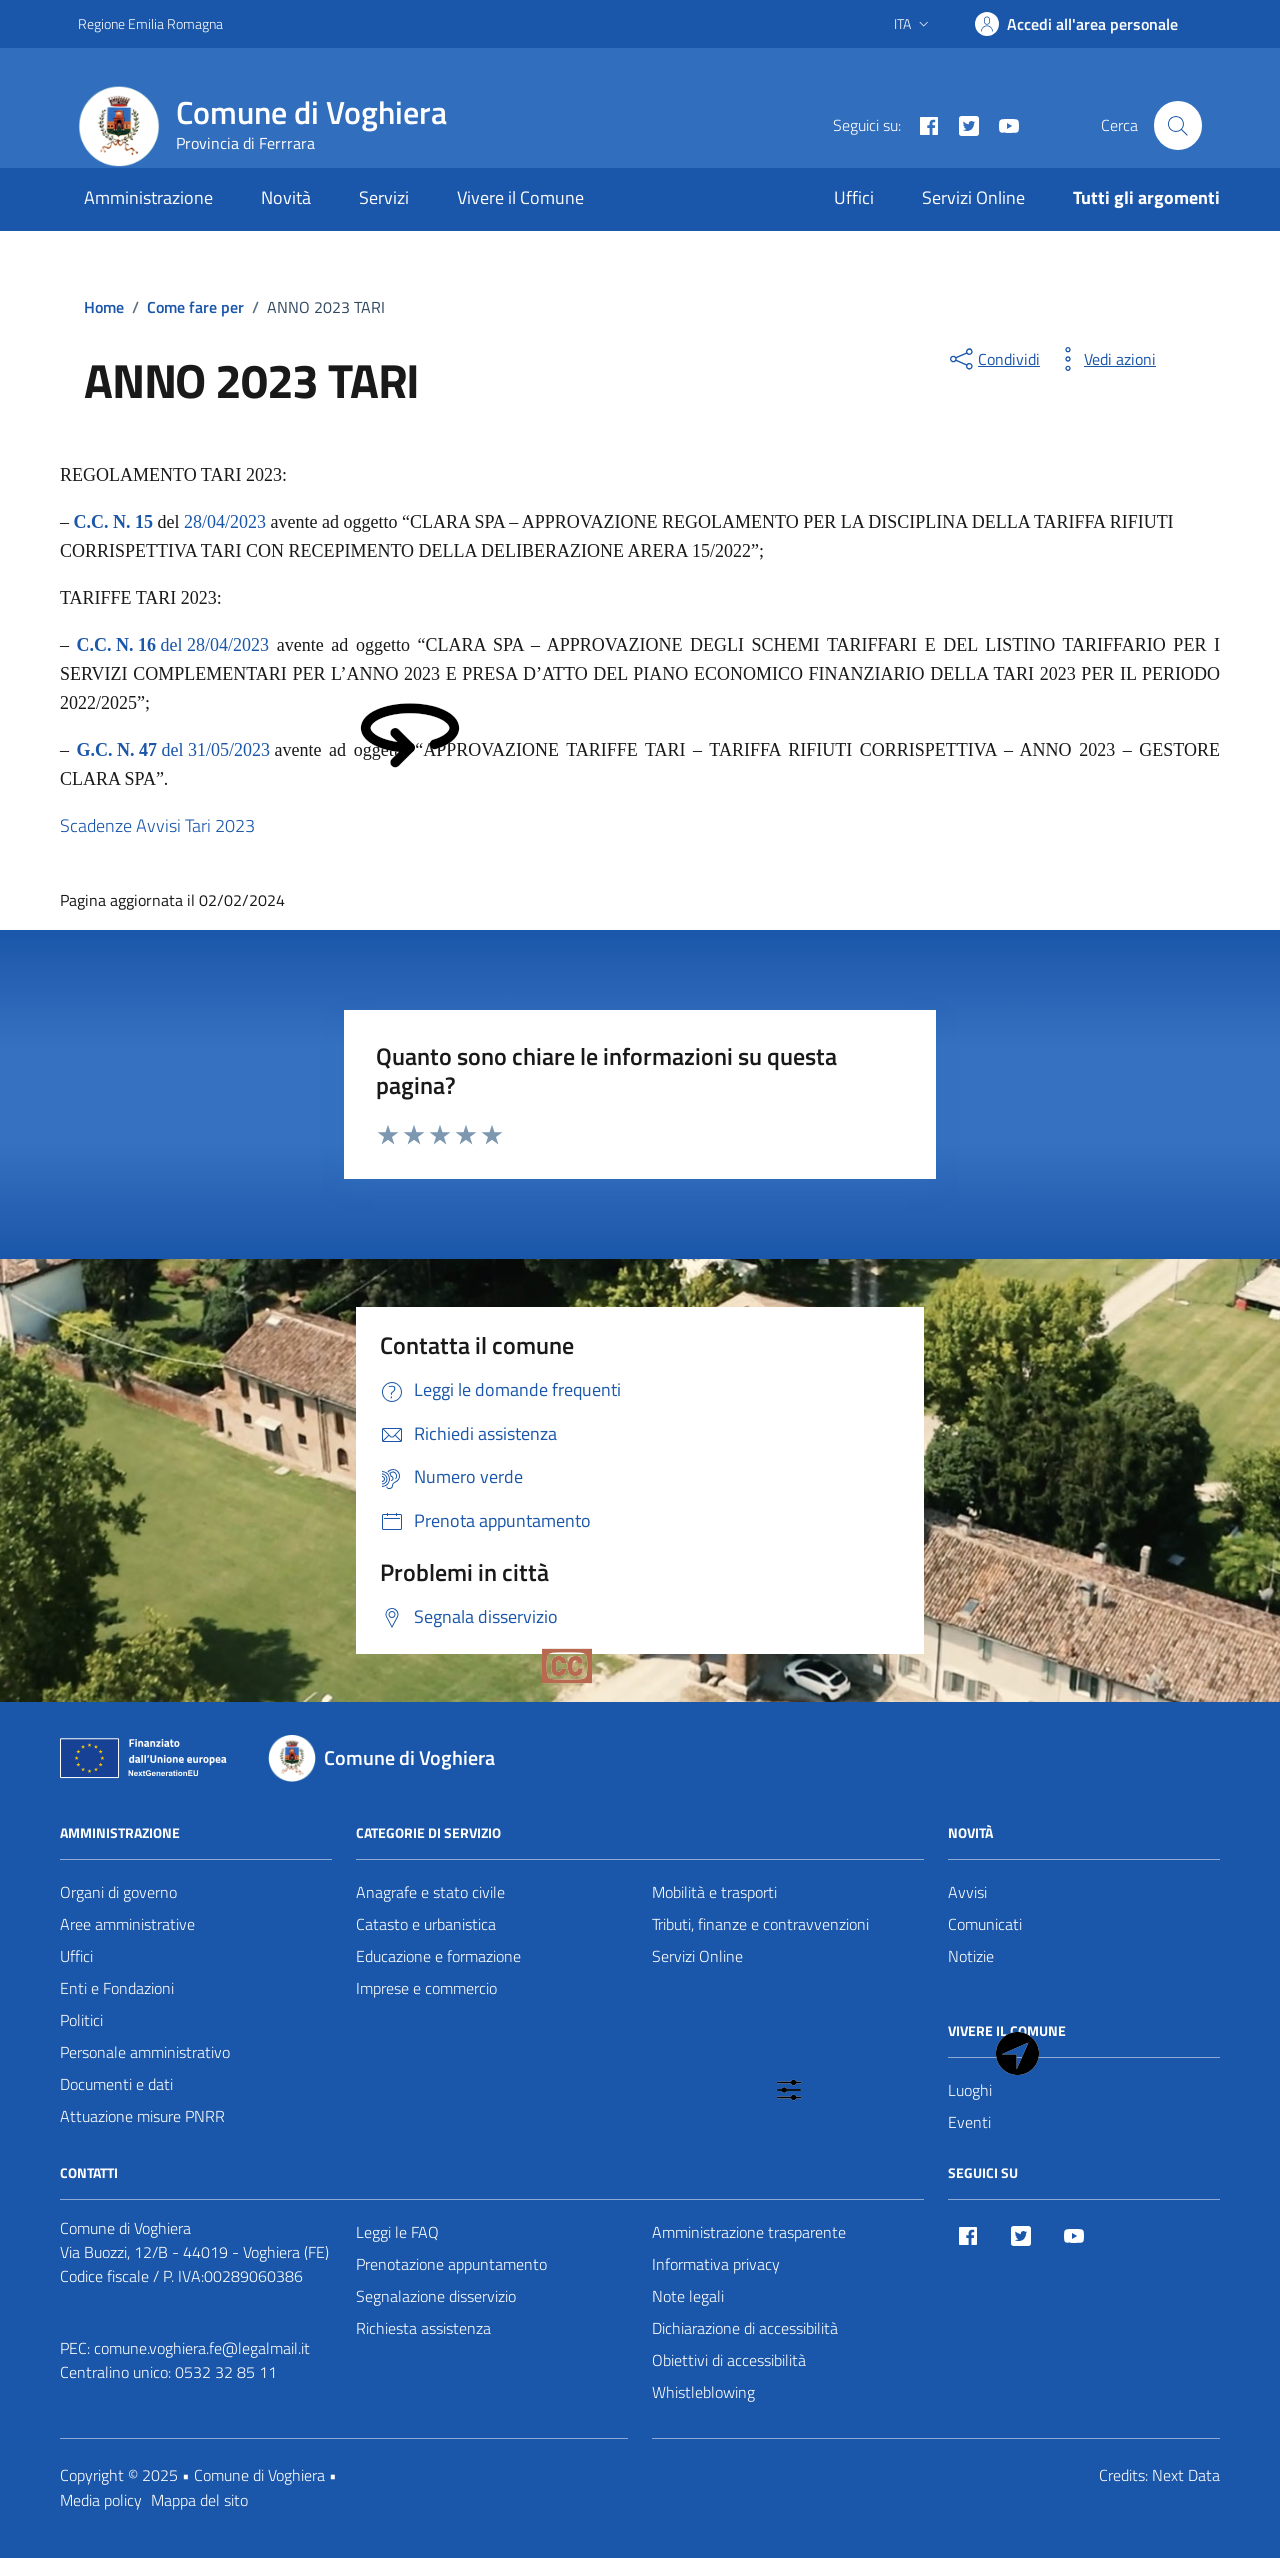  Describe the element at coordinates (1017, 2053) in the screenshot. I see `navigate to current location` at that location.